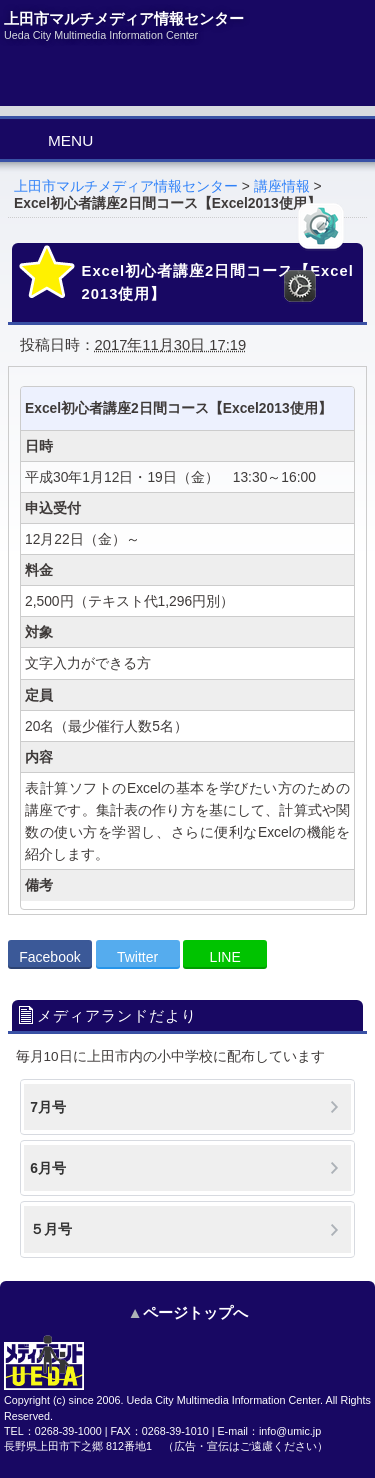 Image resolution: width=375 pixels, height=1478 pixels. What do you see at coordinates (321, 226) in the screenshot?
I see `open jacobdev application` at bounding box center [321, 226].